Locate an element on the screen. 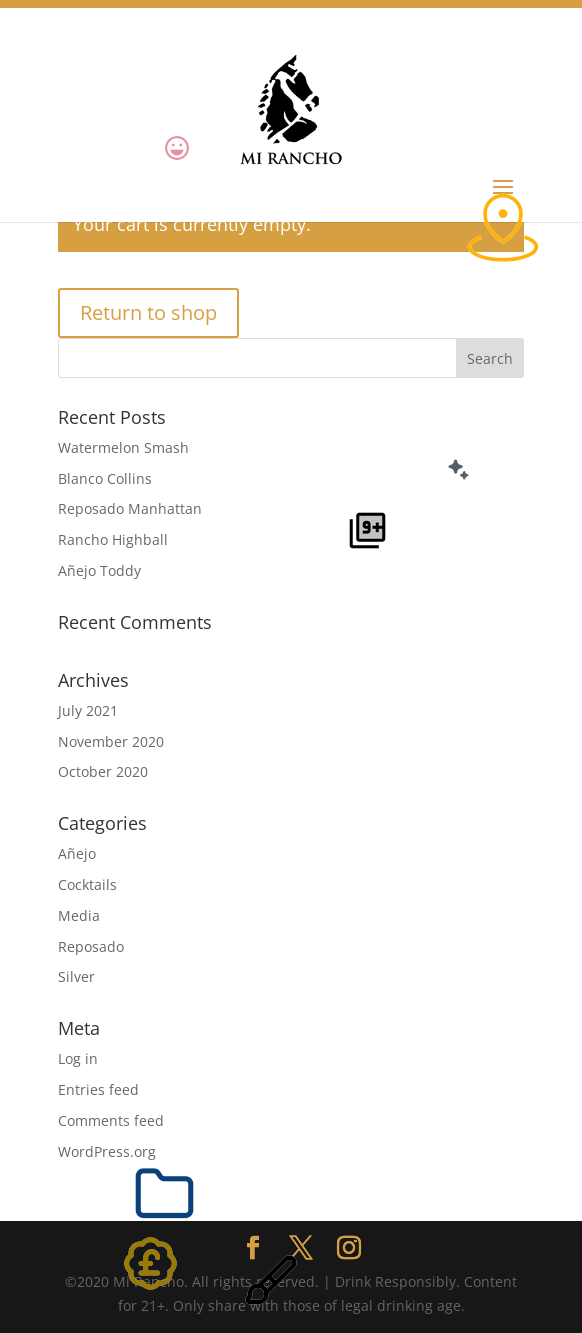  open file folder is located at coordinates (164, 1194).